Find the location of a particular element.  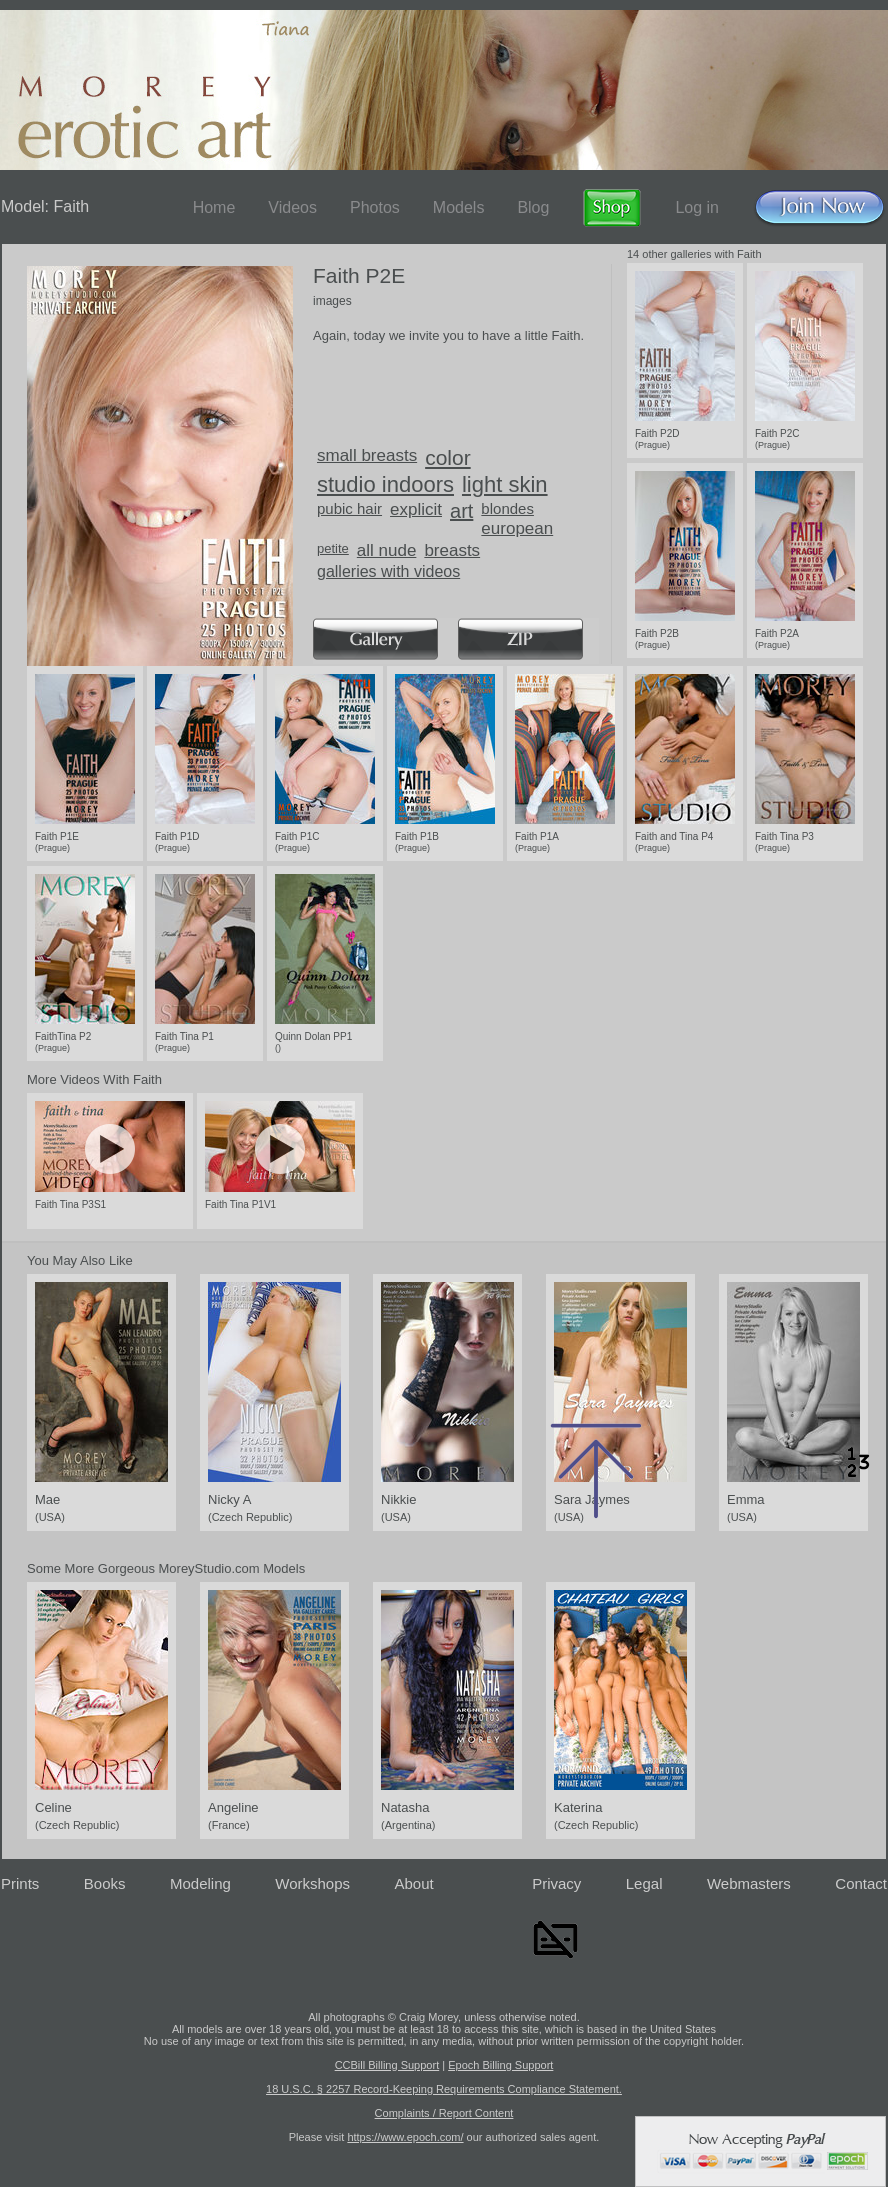

toggle numbered list formatting is located at coordinates (857, 1462).